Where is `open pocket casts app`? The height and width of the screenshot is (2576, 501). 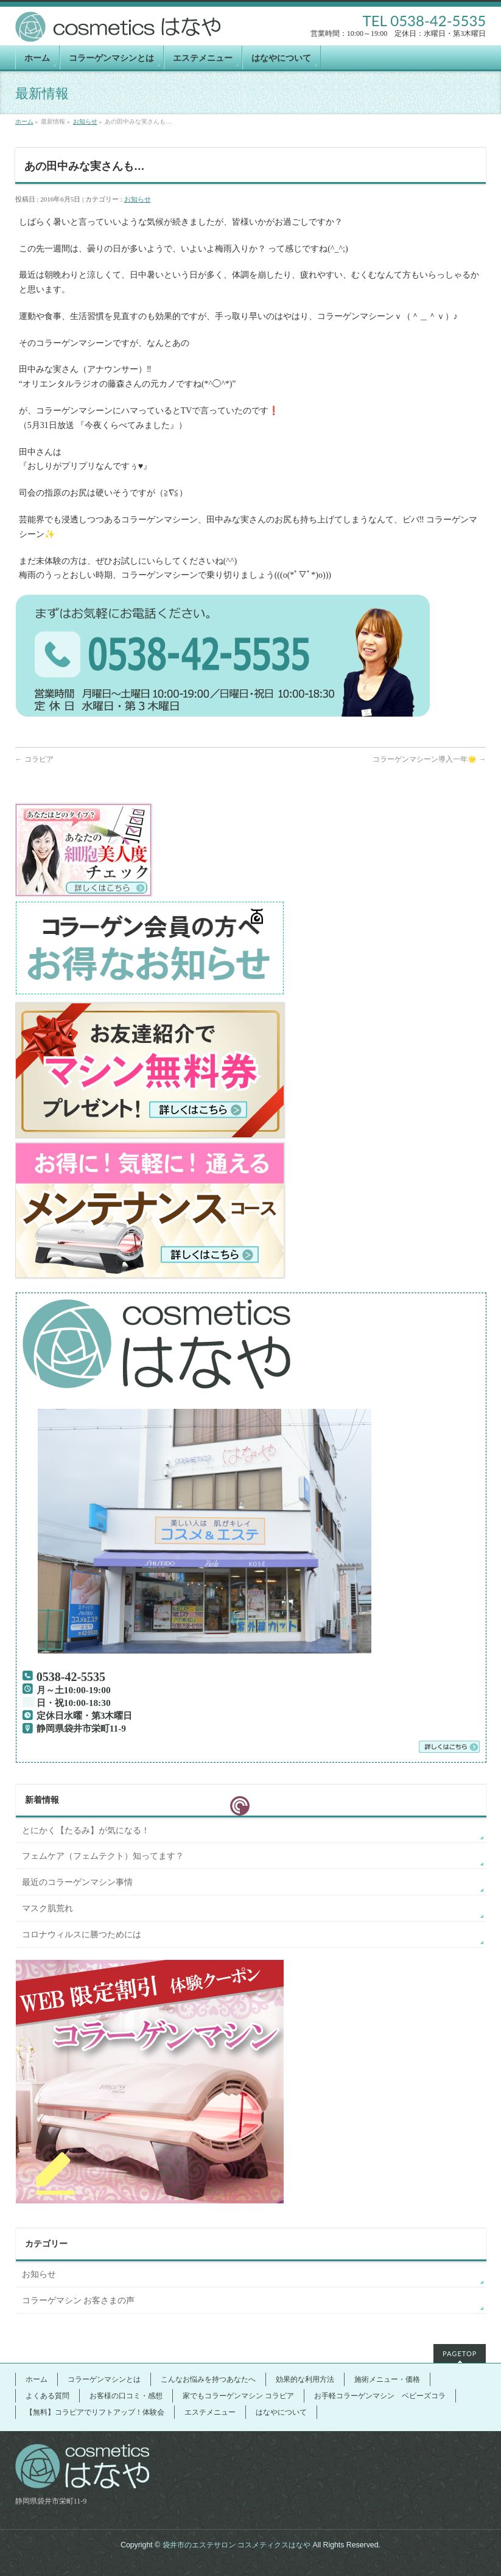
open pocket casts app is located at coordinates (240, 1806).